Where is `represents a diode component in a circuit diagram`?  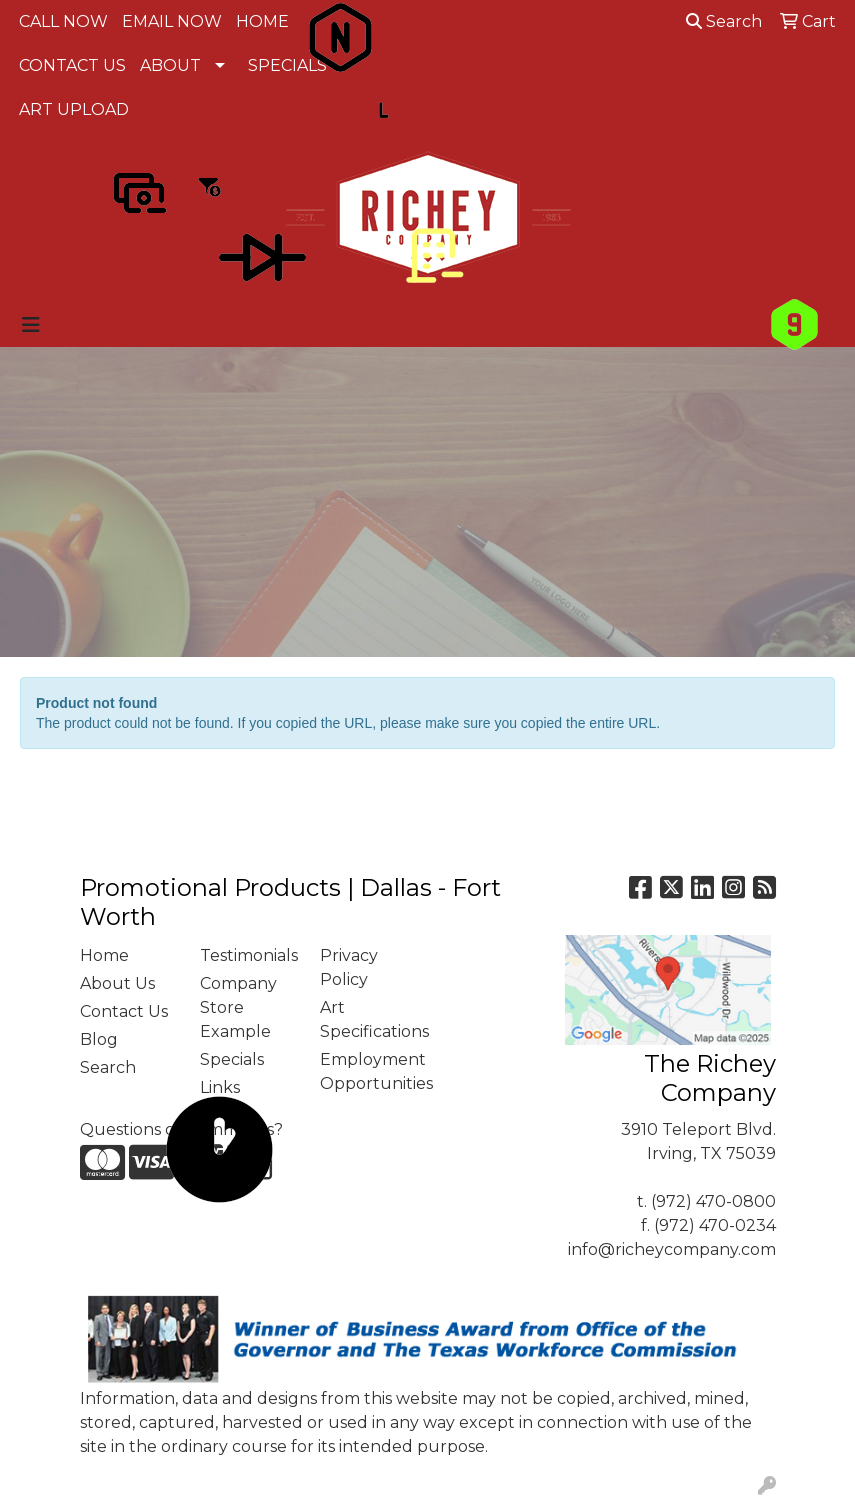 represents a diode component in a circuit diagram is located at coordinates (262, 257).